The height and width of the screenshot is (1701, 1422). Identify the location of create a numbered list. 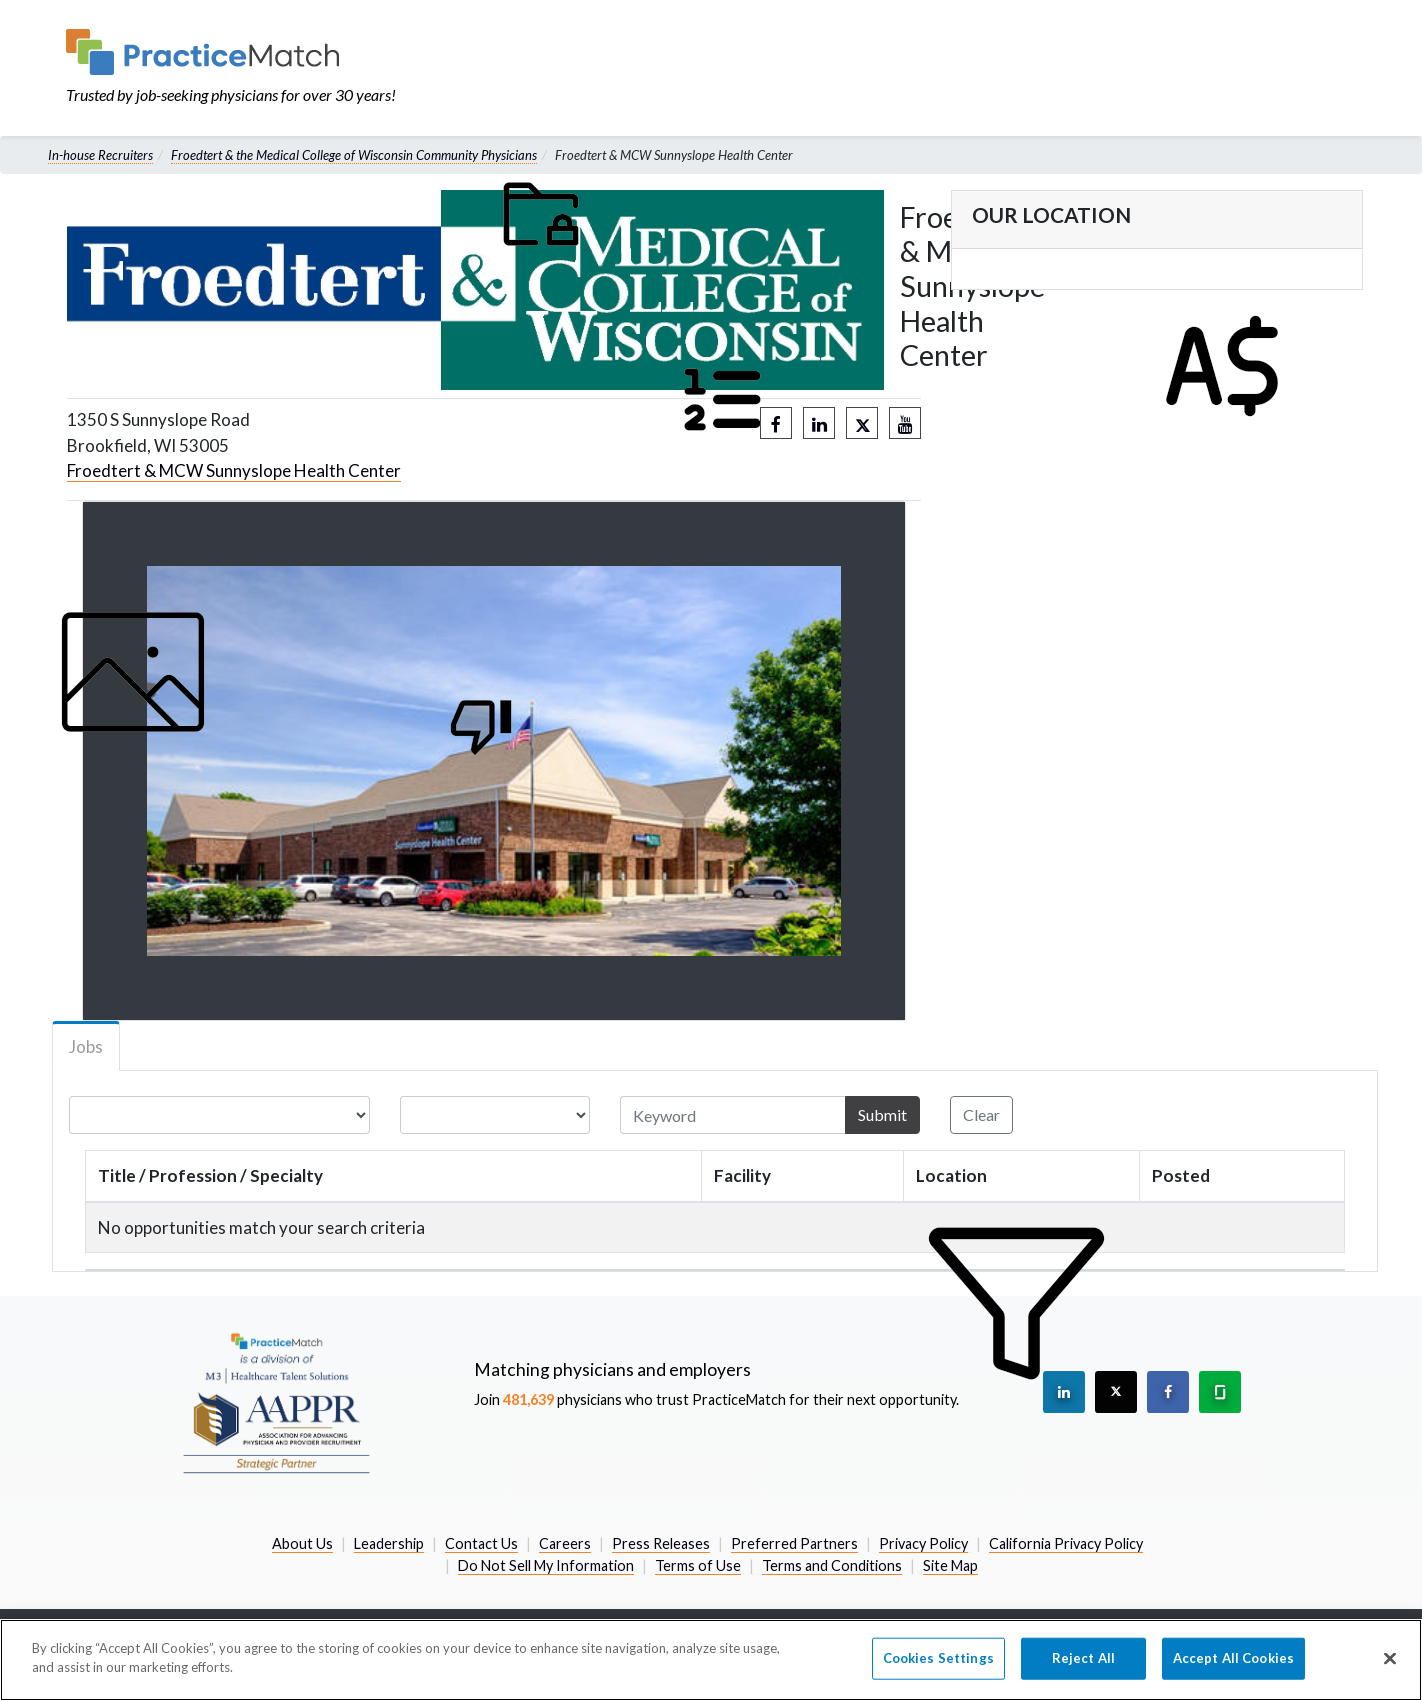
(722, 399).